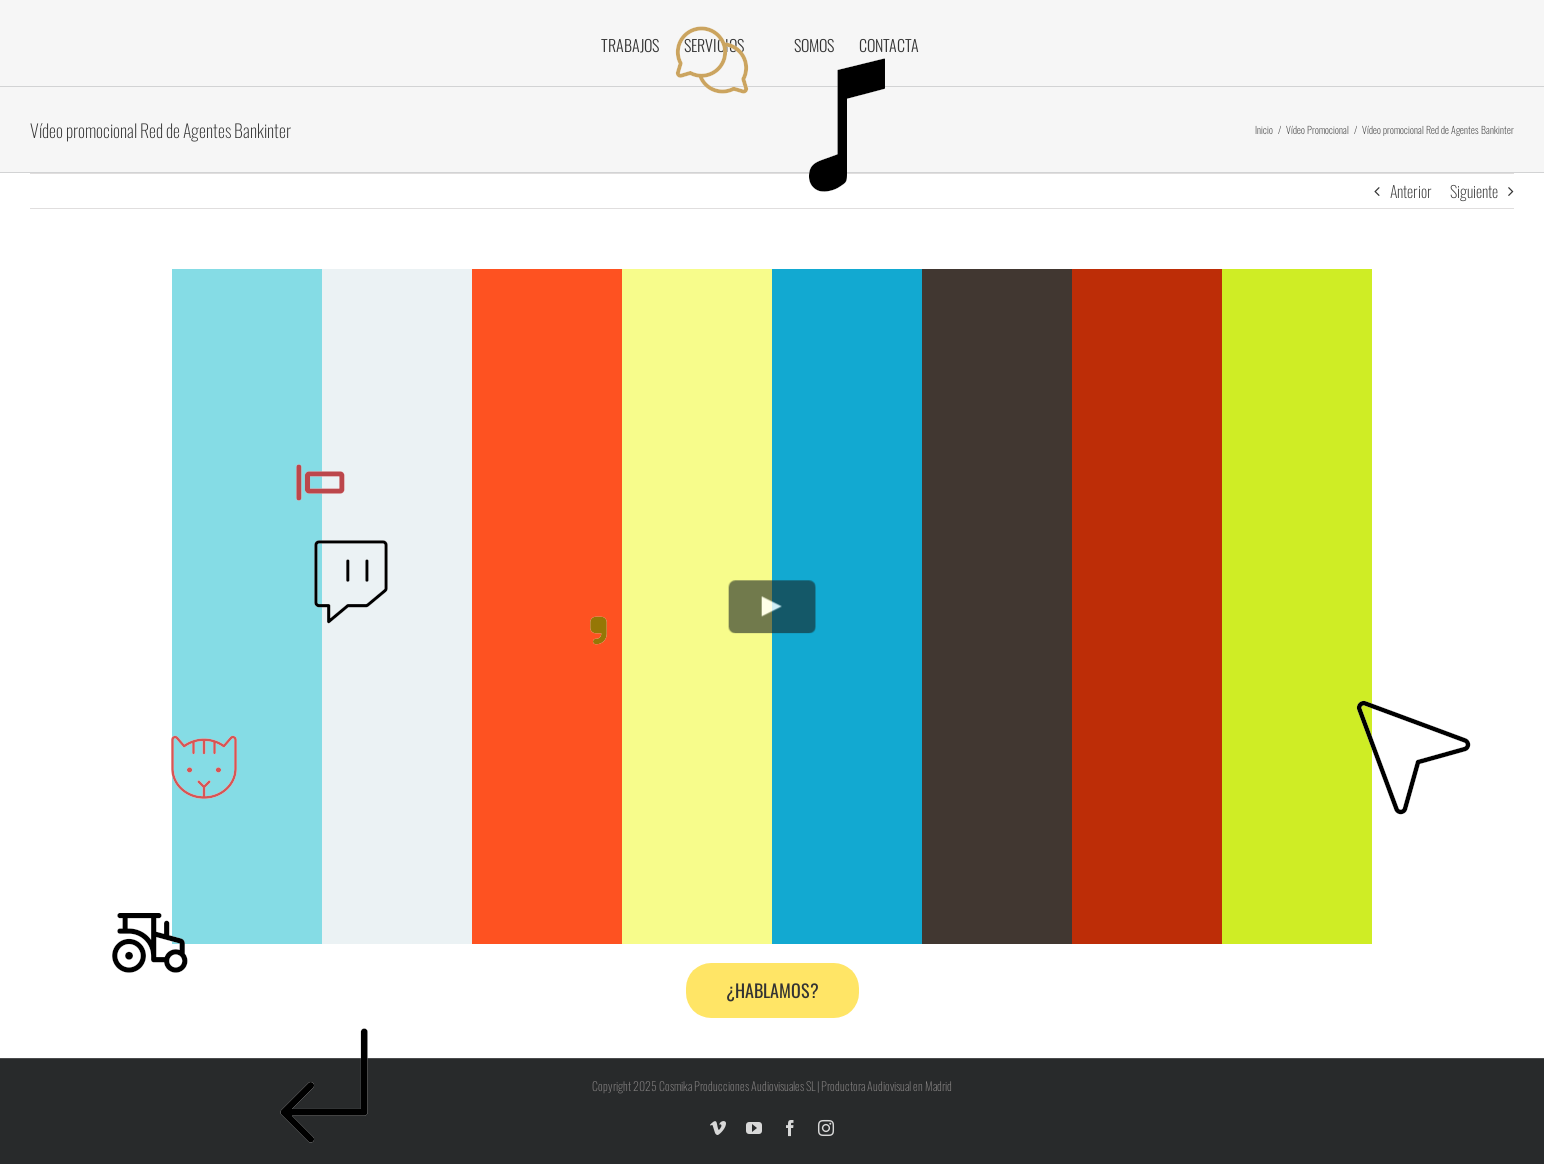 This screenshot has width=1544, height=1164. What do you see at coordinates (204, 766) in the screenshot?
I see `view pet or animal-related content` at bounding box center [204, 766].